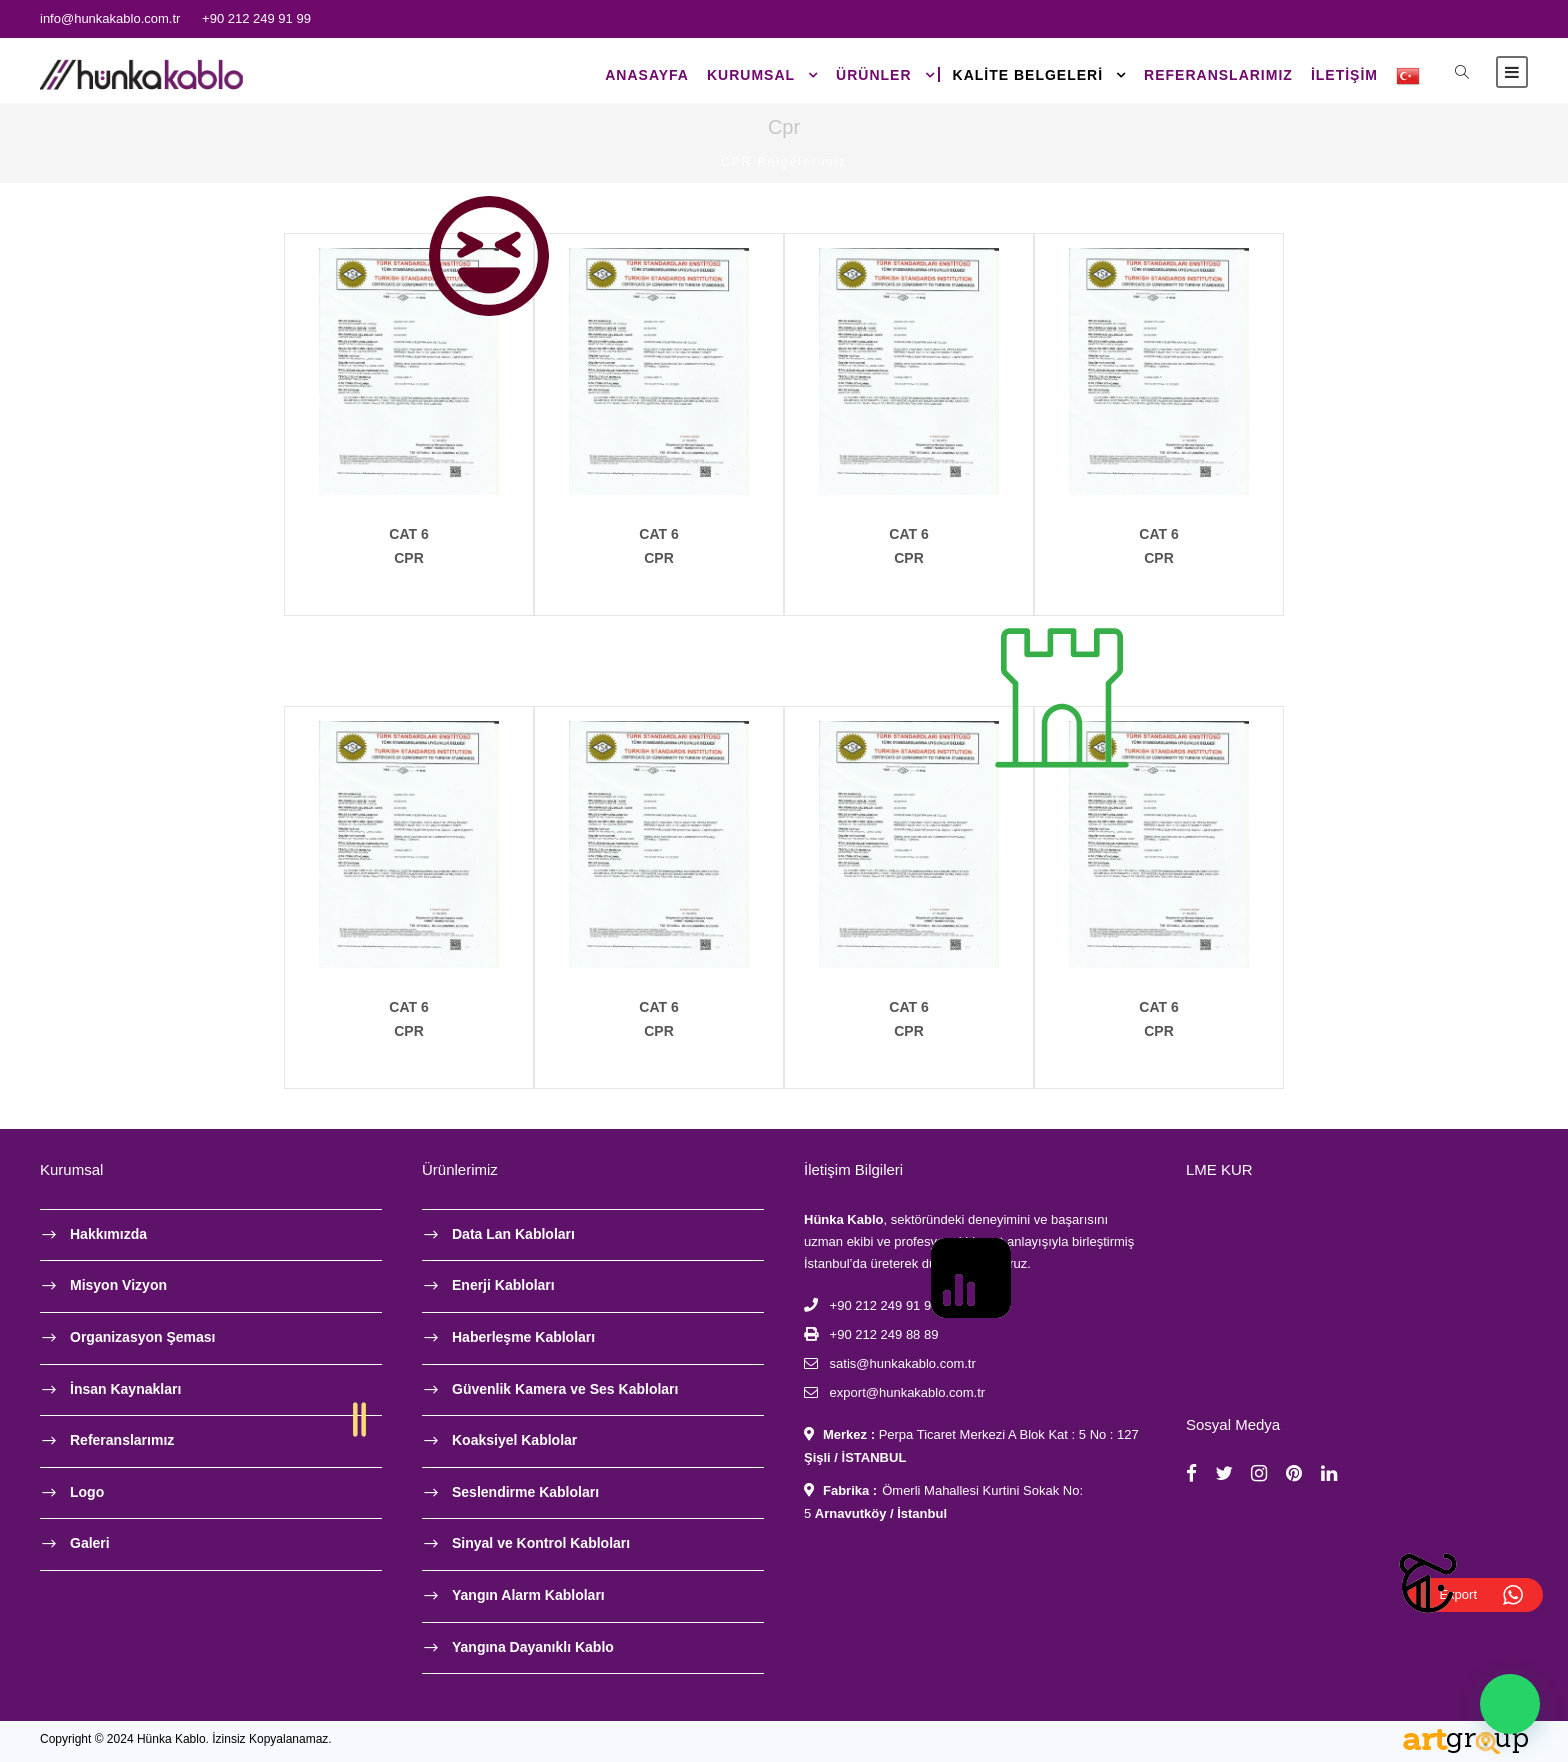 The width and height of the screenshot is (1568, 1762). I want to click on align content to bottom-left corner, so click(971, 1278).